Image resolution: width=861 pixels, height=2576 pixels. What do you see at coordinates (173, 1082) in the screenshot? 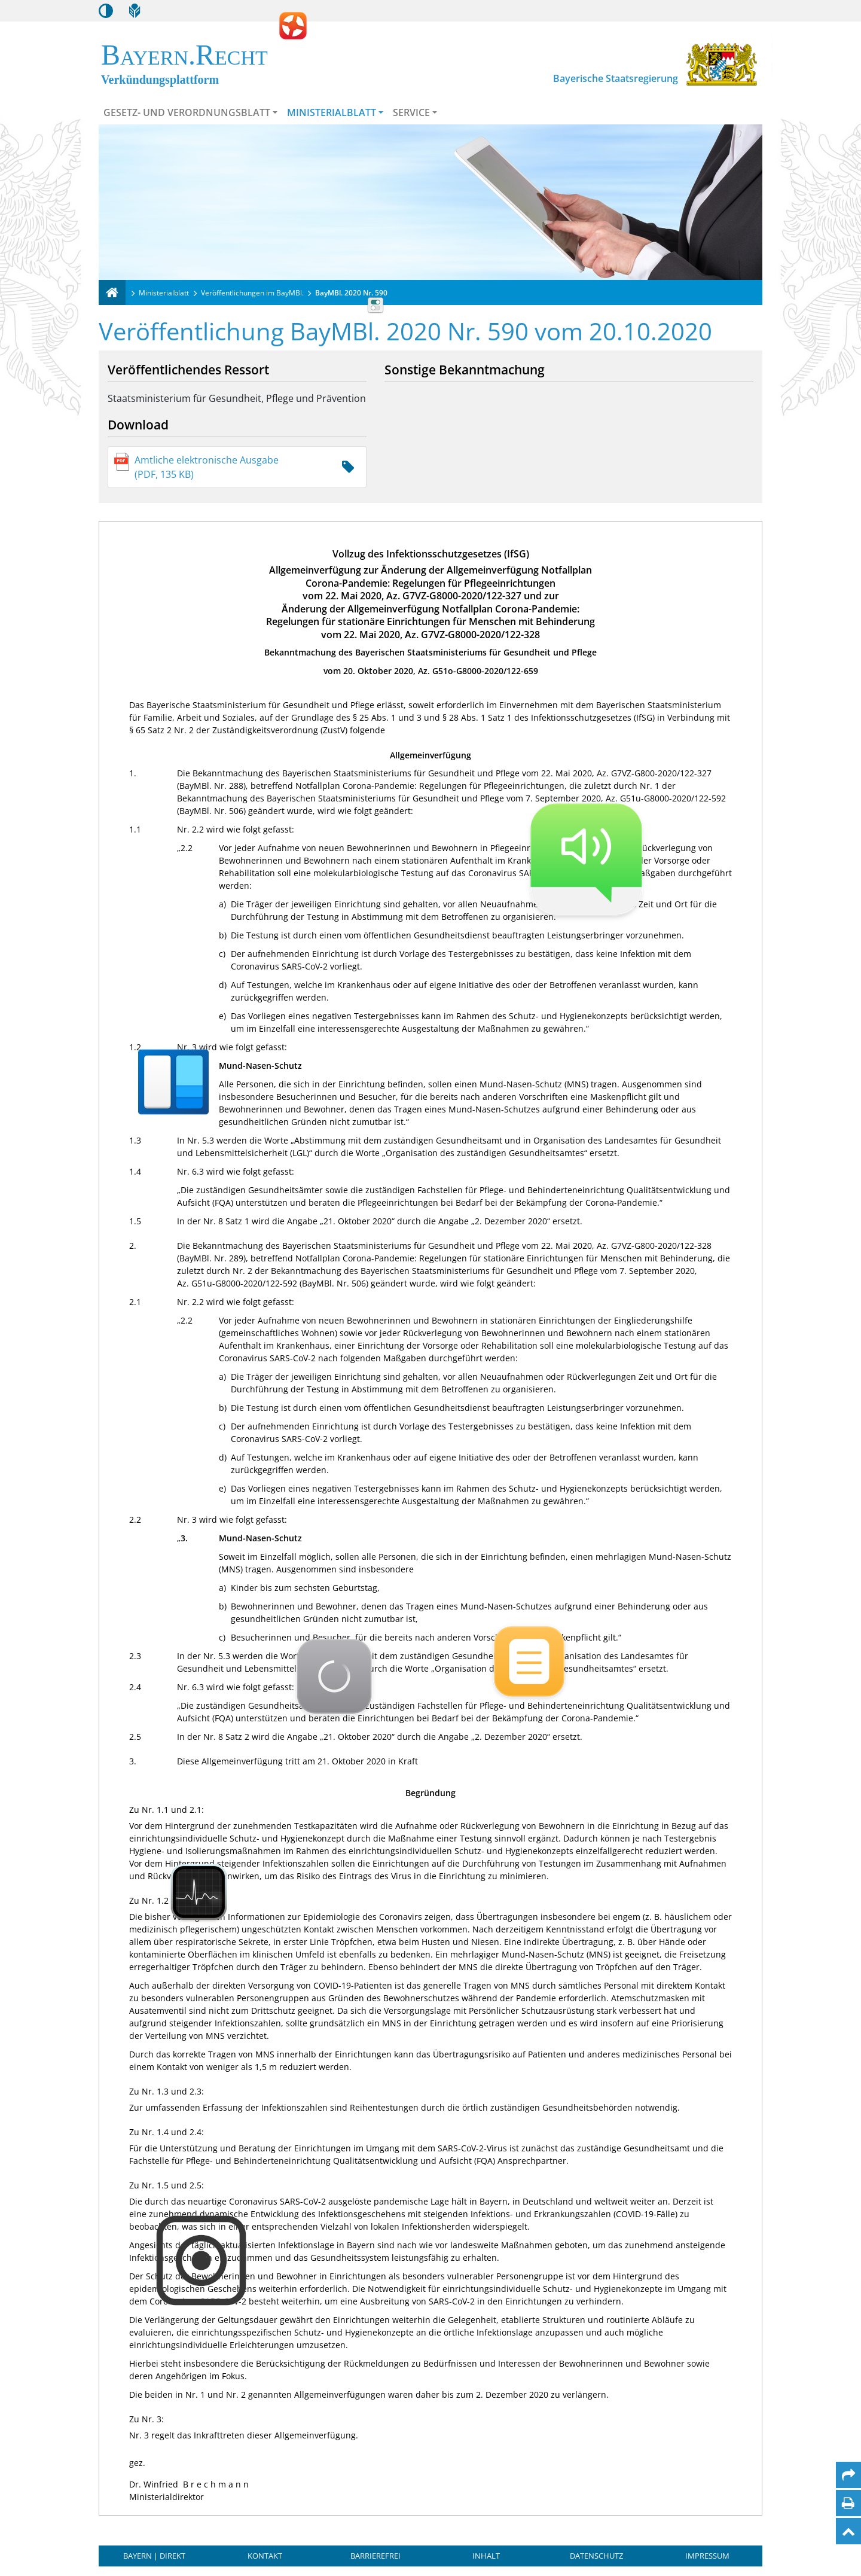
I see `open the widgets panel` at bounding box center [173, 1082].